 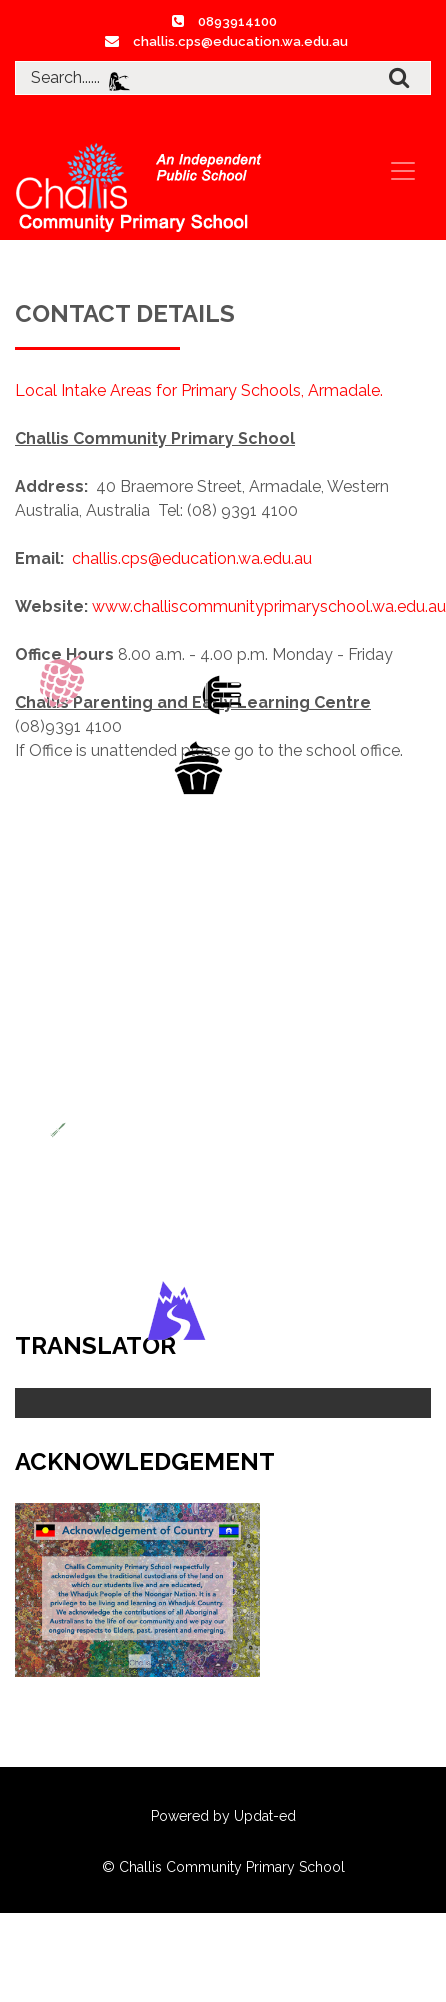 I want to click on indicates raspberry flavor or ingredient, so click(x=62, y=681).